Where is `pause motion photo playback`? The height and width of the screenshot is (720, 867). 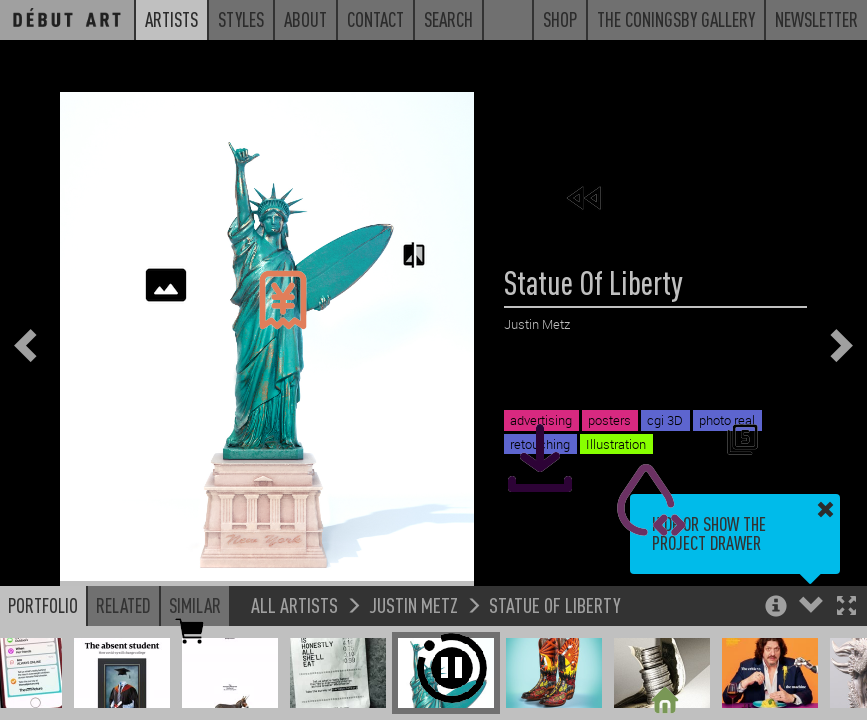
pause motion photo playback is located at coordinates (452, 668).